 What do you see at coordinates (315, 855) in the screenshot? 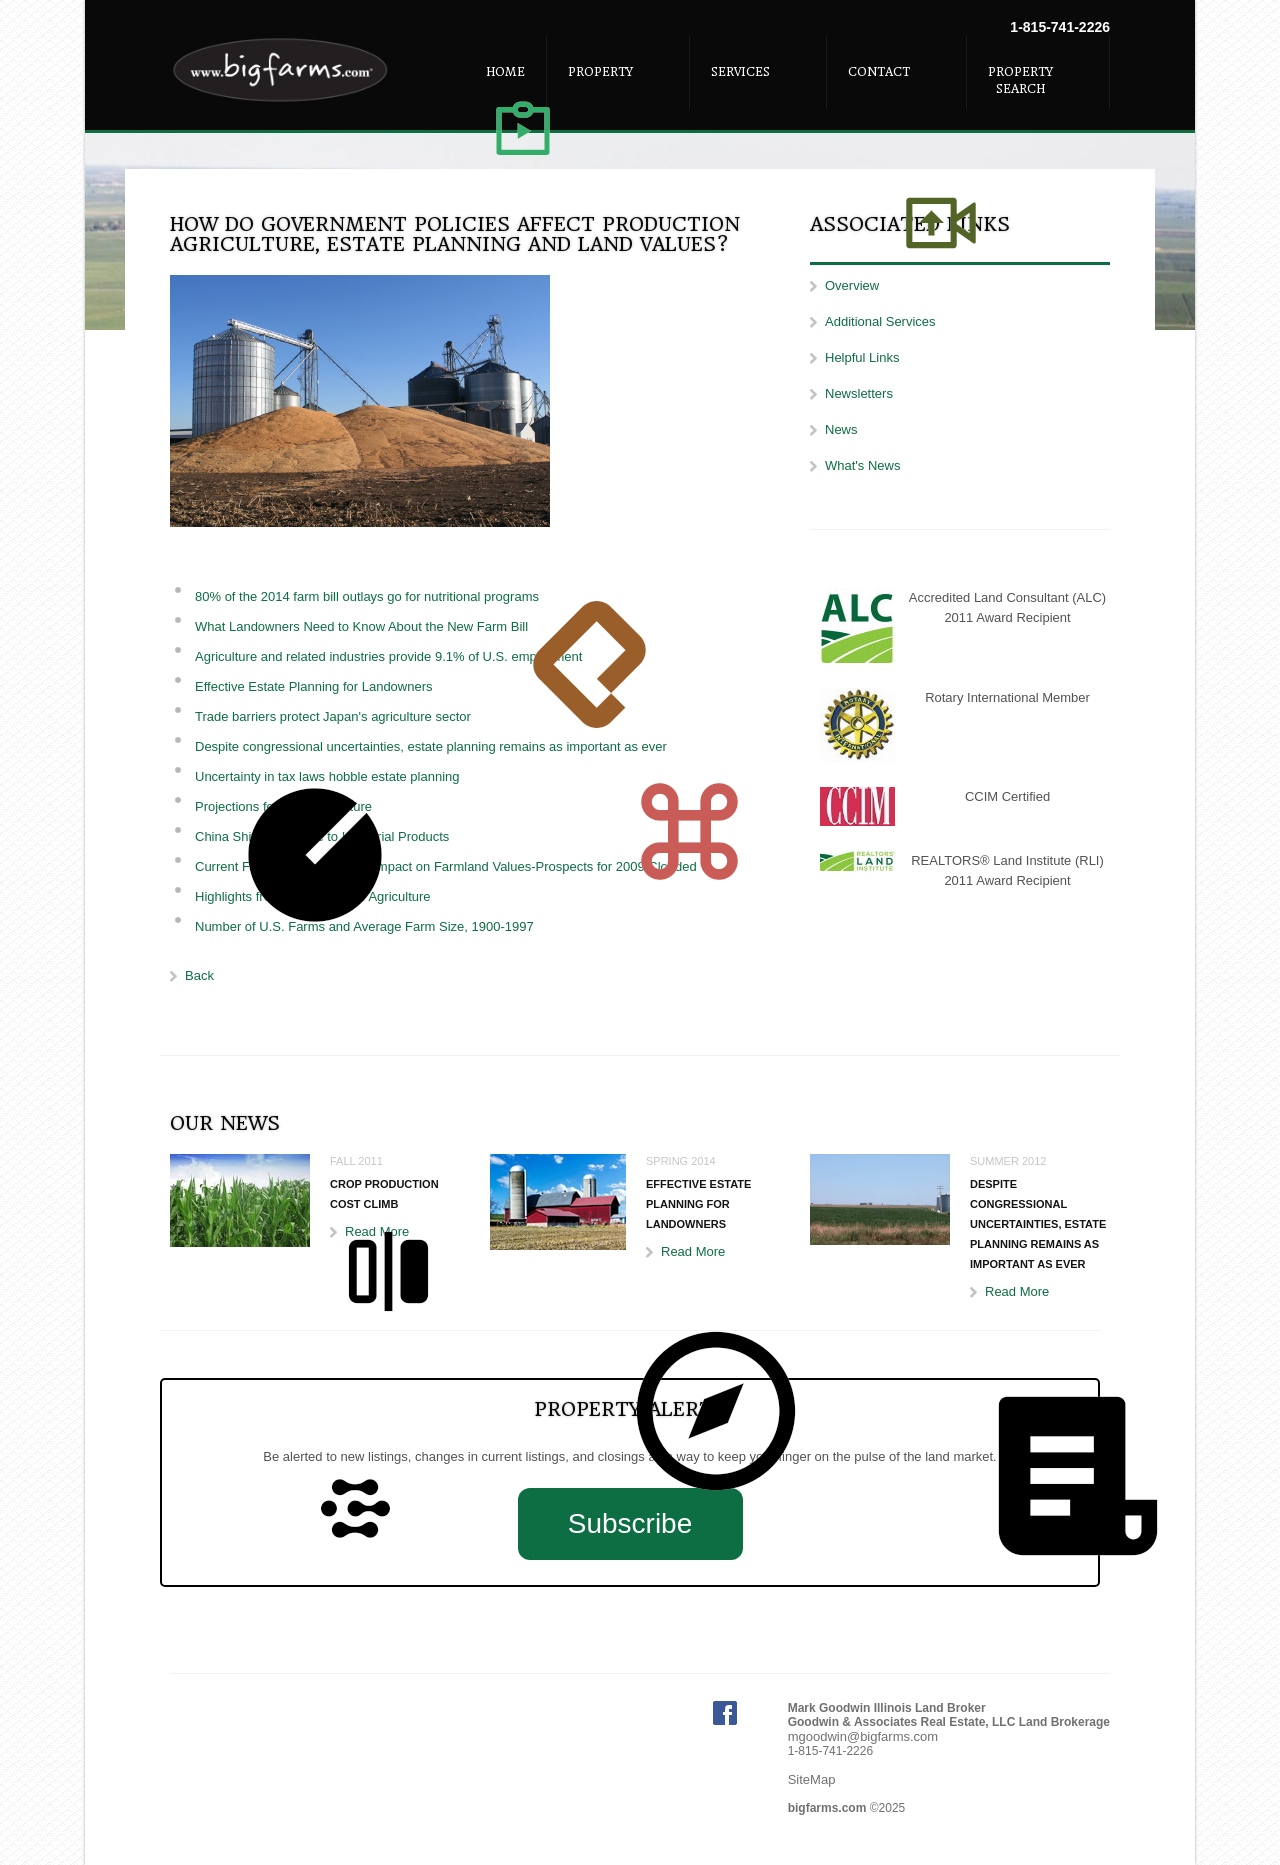
I see `open navigation or directional tools` at bounding box center [315, 855].